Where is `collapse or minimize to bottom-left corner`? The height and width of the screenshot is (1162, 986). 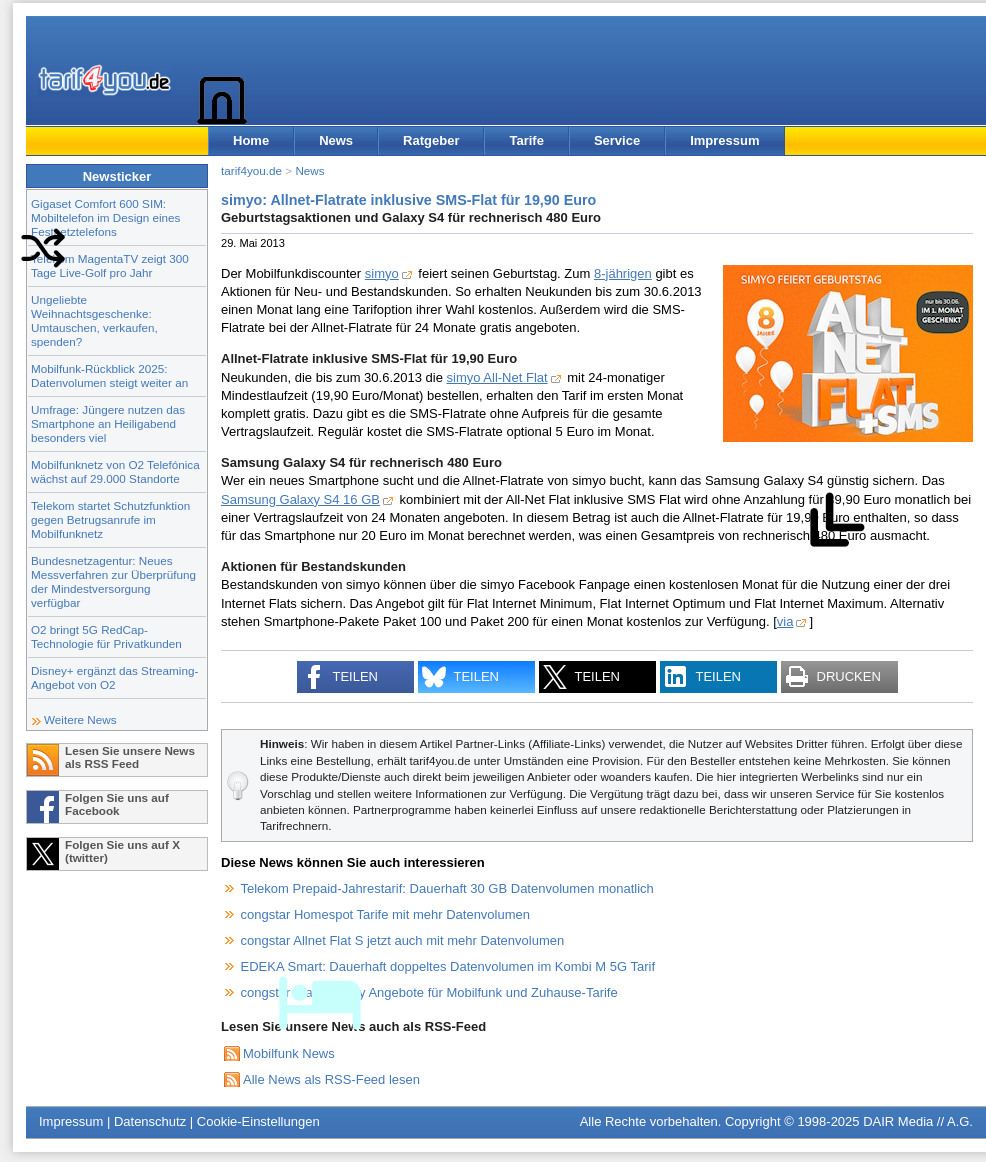 collapse or minimize to bottom-left corner is located at coordinates (833, 523).